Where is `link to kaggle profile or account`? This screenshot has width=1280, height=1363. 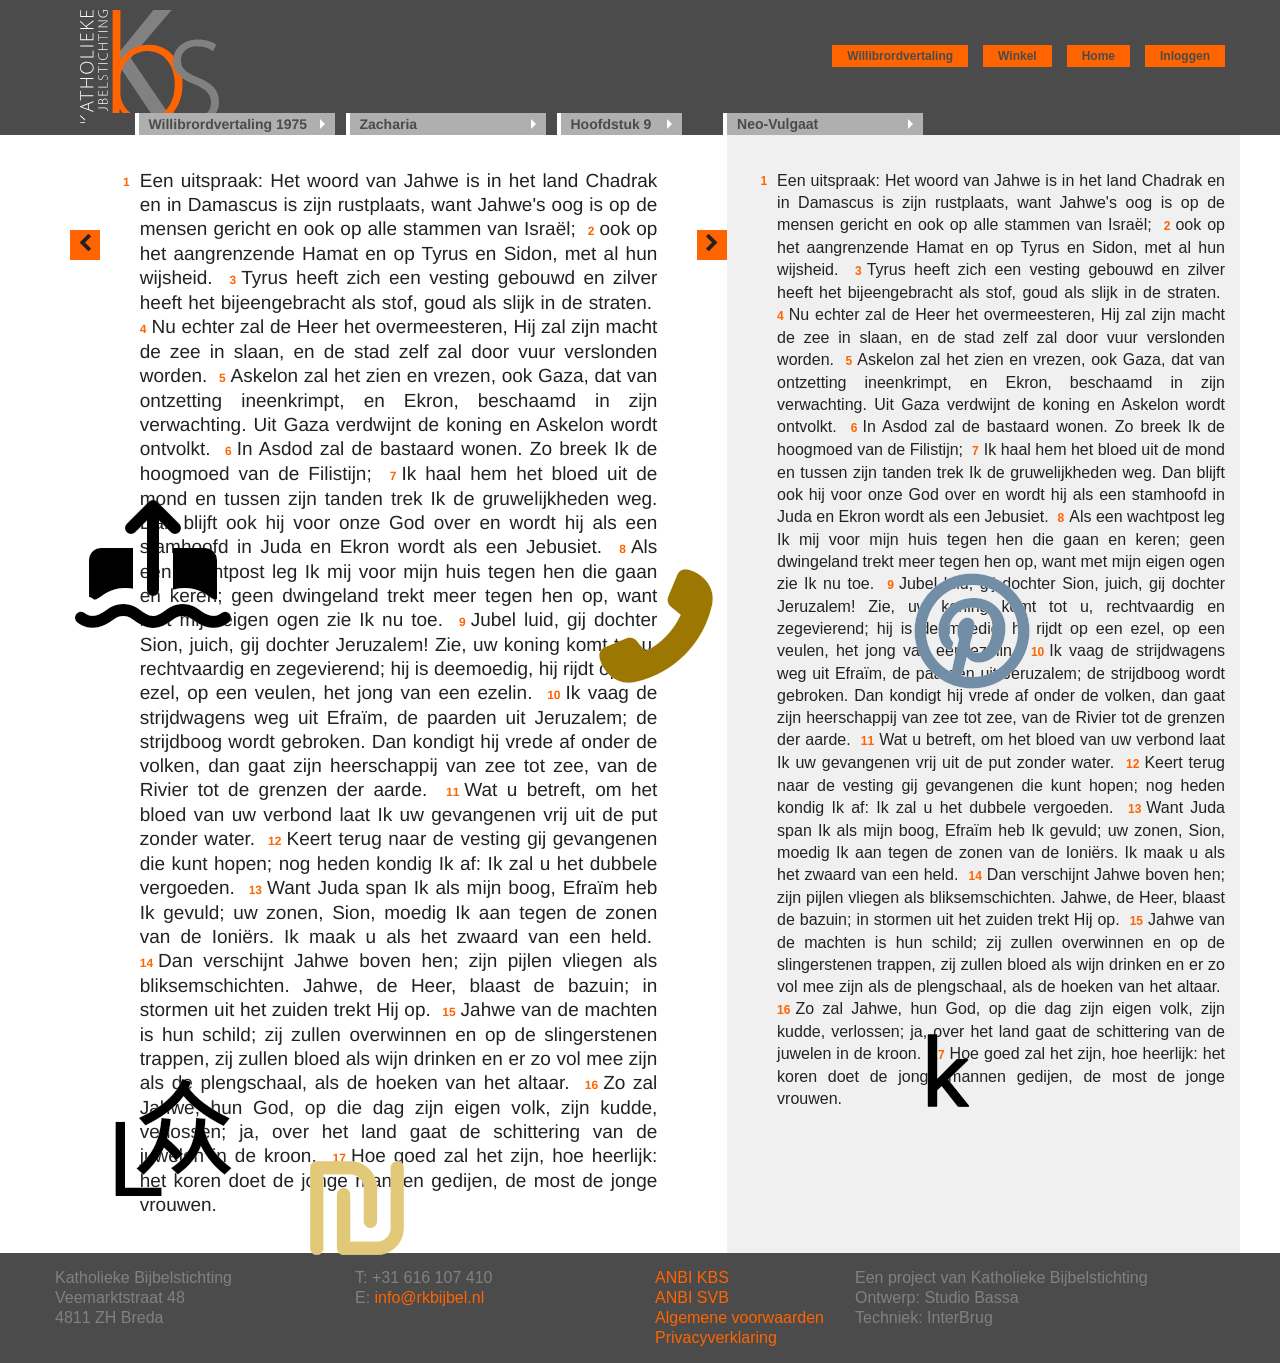
link to kaggle profile or account is located at coordinates (948, 1070).